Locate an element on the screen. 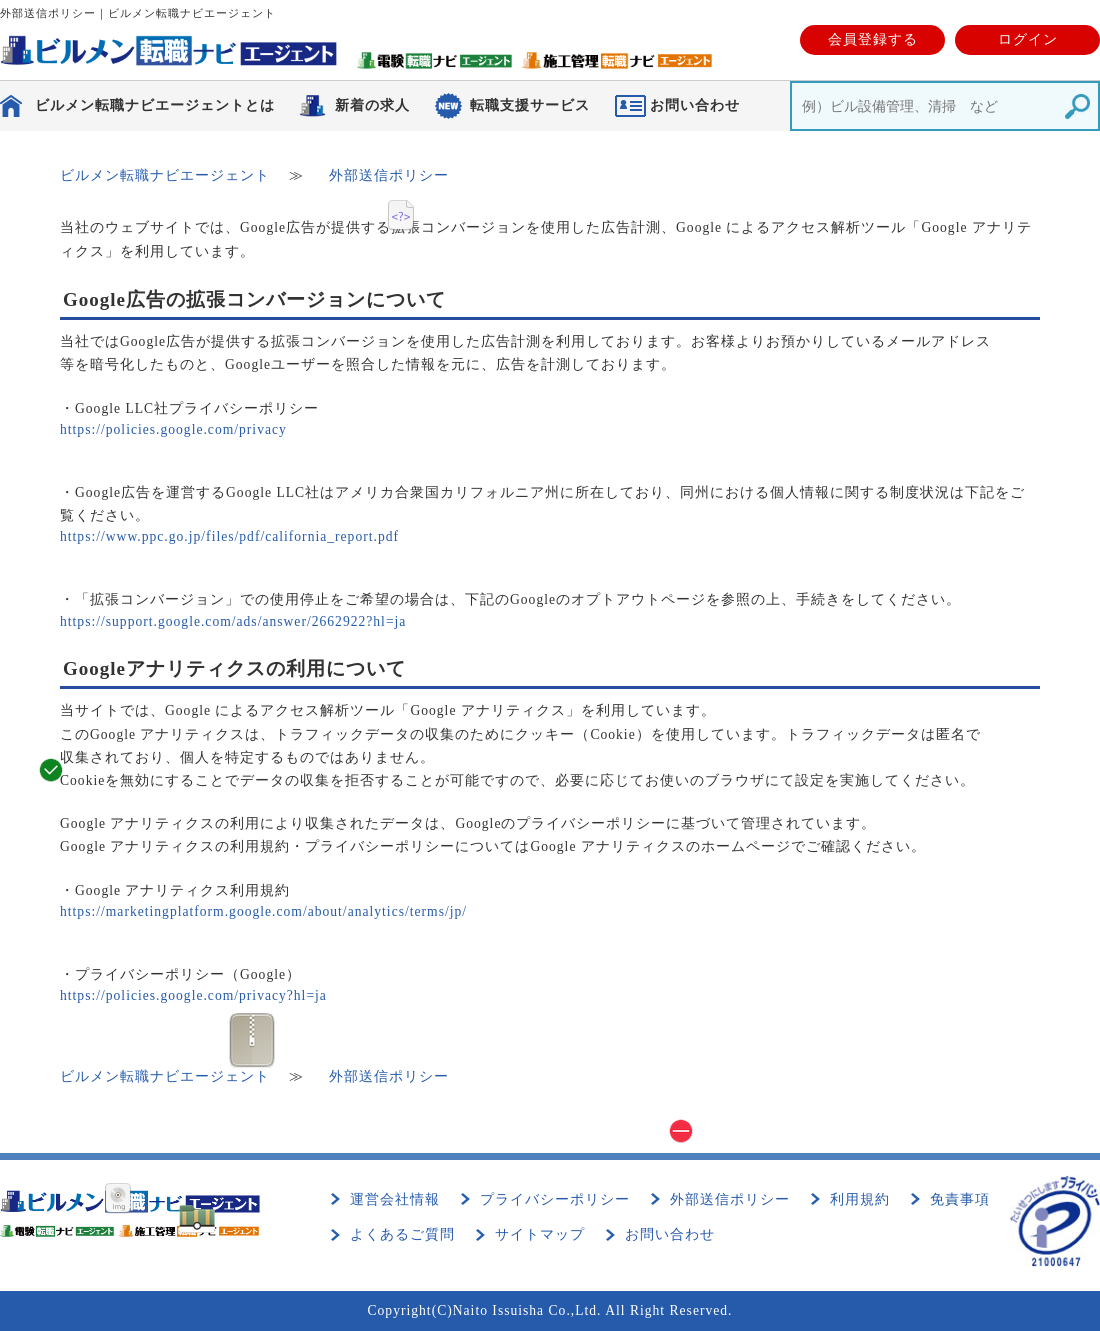  a raw disk image file is located at coordinates (118, 1198).